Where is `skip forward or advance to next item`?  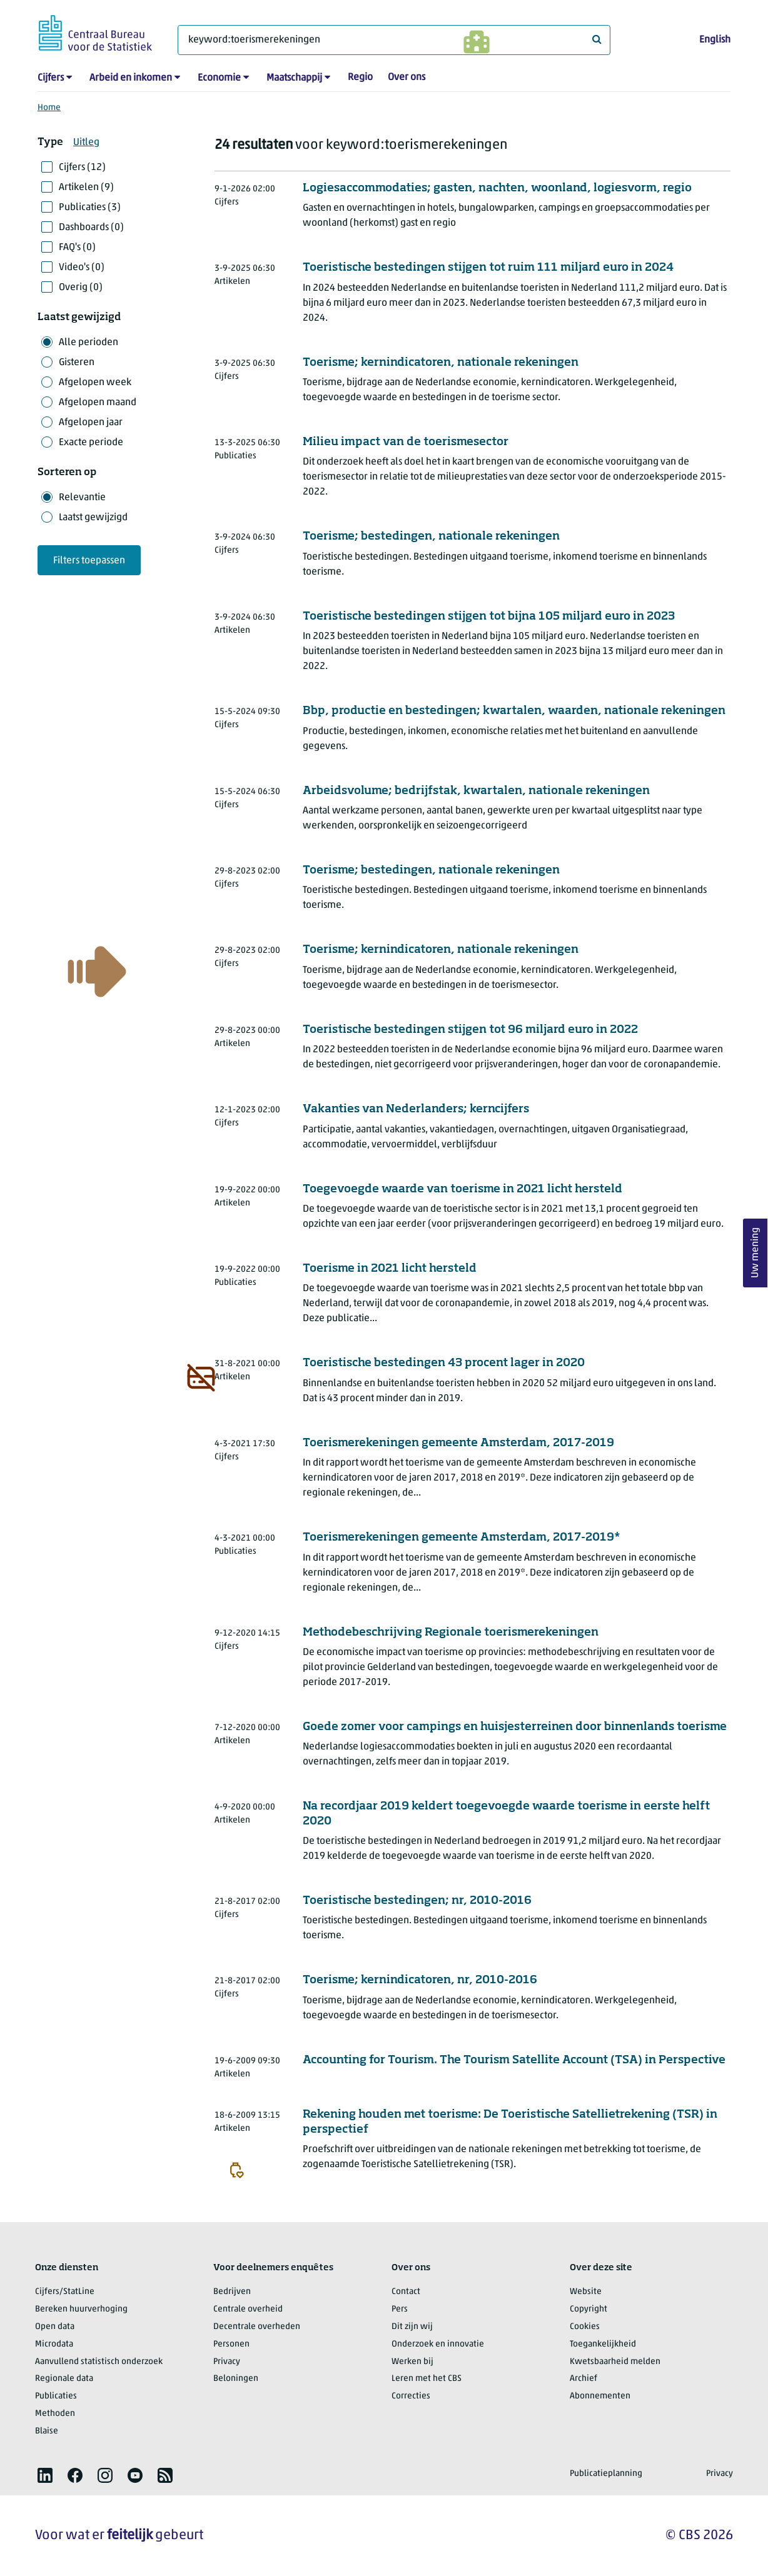
skip forward or advance to next item is located at coordinates (98, 972).